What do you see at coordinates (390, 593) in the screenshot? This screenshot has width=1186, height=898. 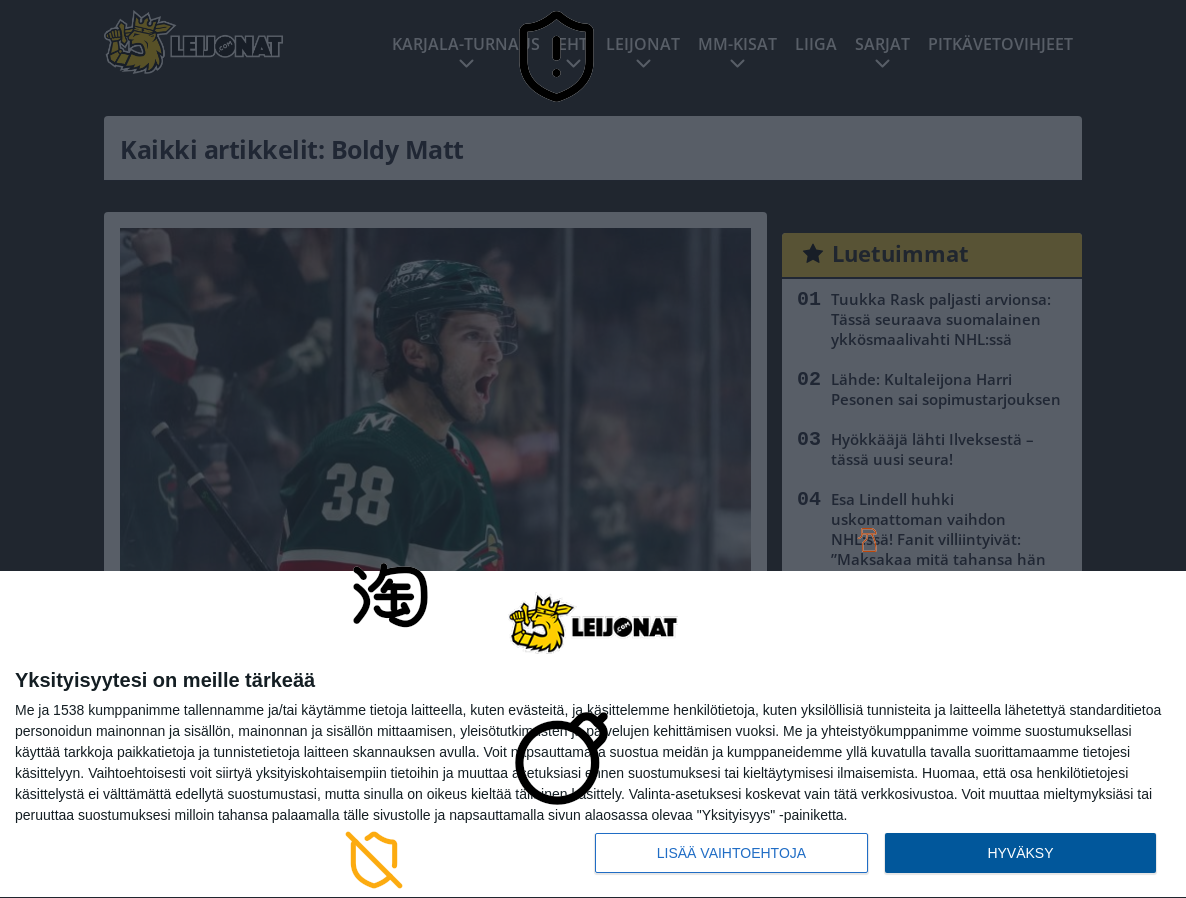 I see `open taobao shopping app` at bounding box center [390, 593].